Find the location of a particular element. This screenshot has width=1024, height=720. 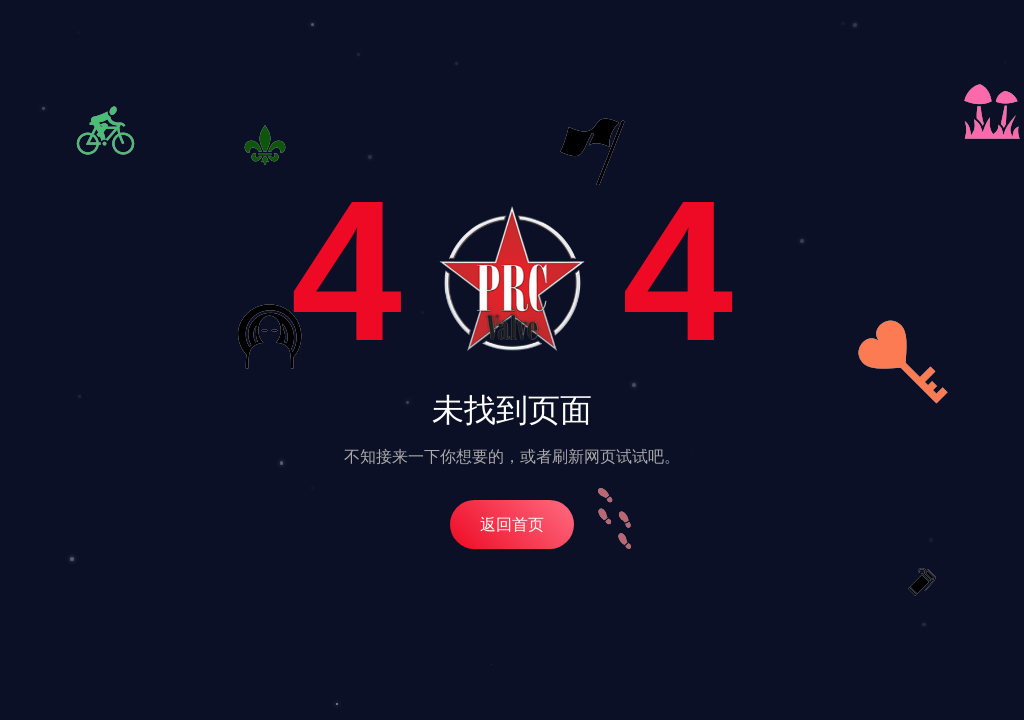

equip stun grenade weapon is located at coordinates (922, 582).